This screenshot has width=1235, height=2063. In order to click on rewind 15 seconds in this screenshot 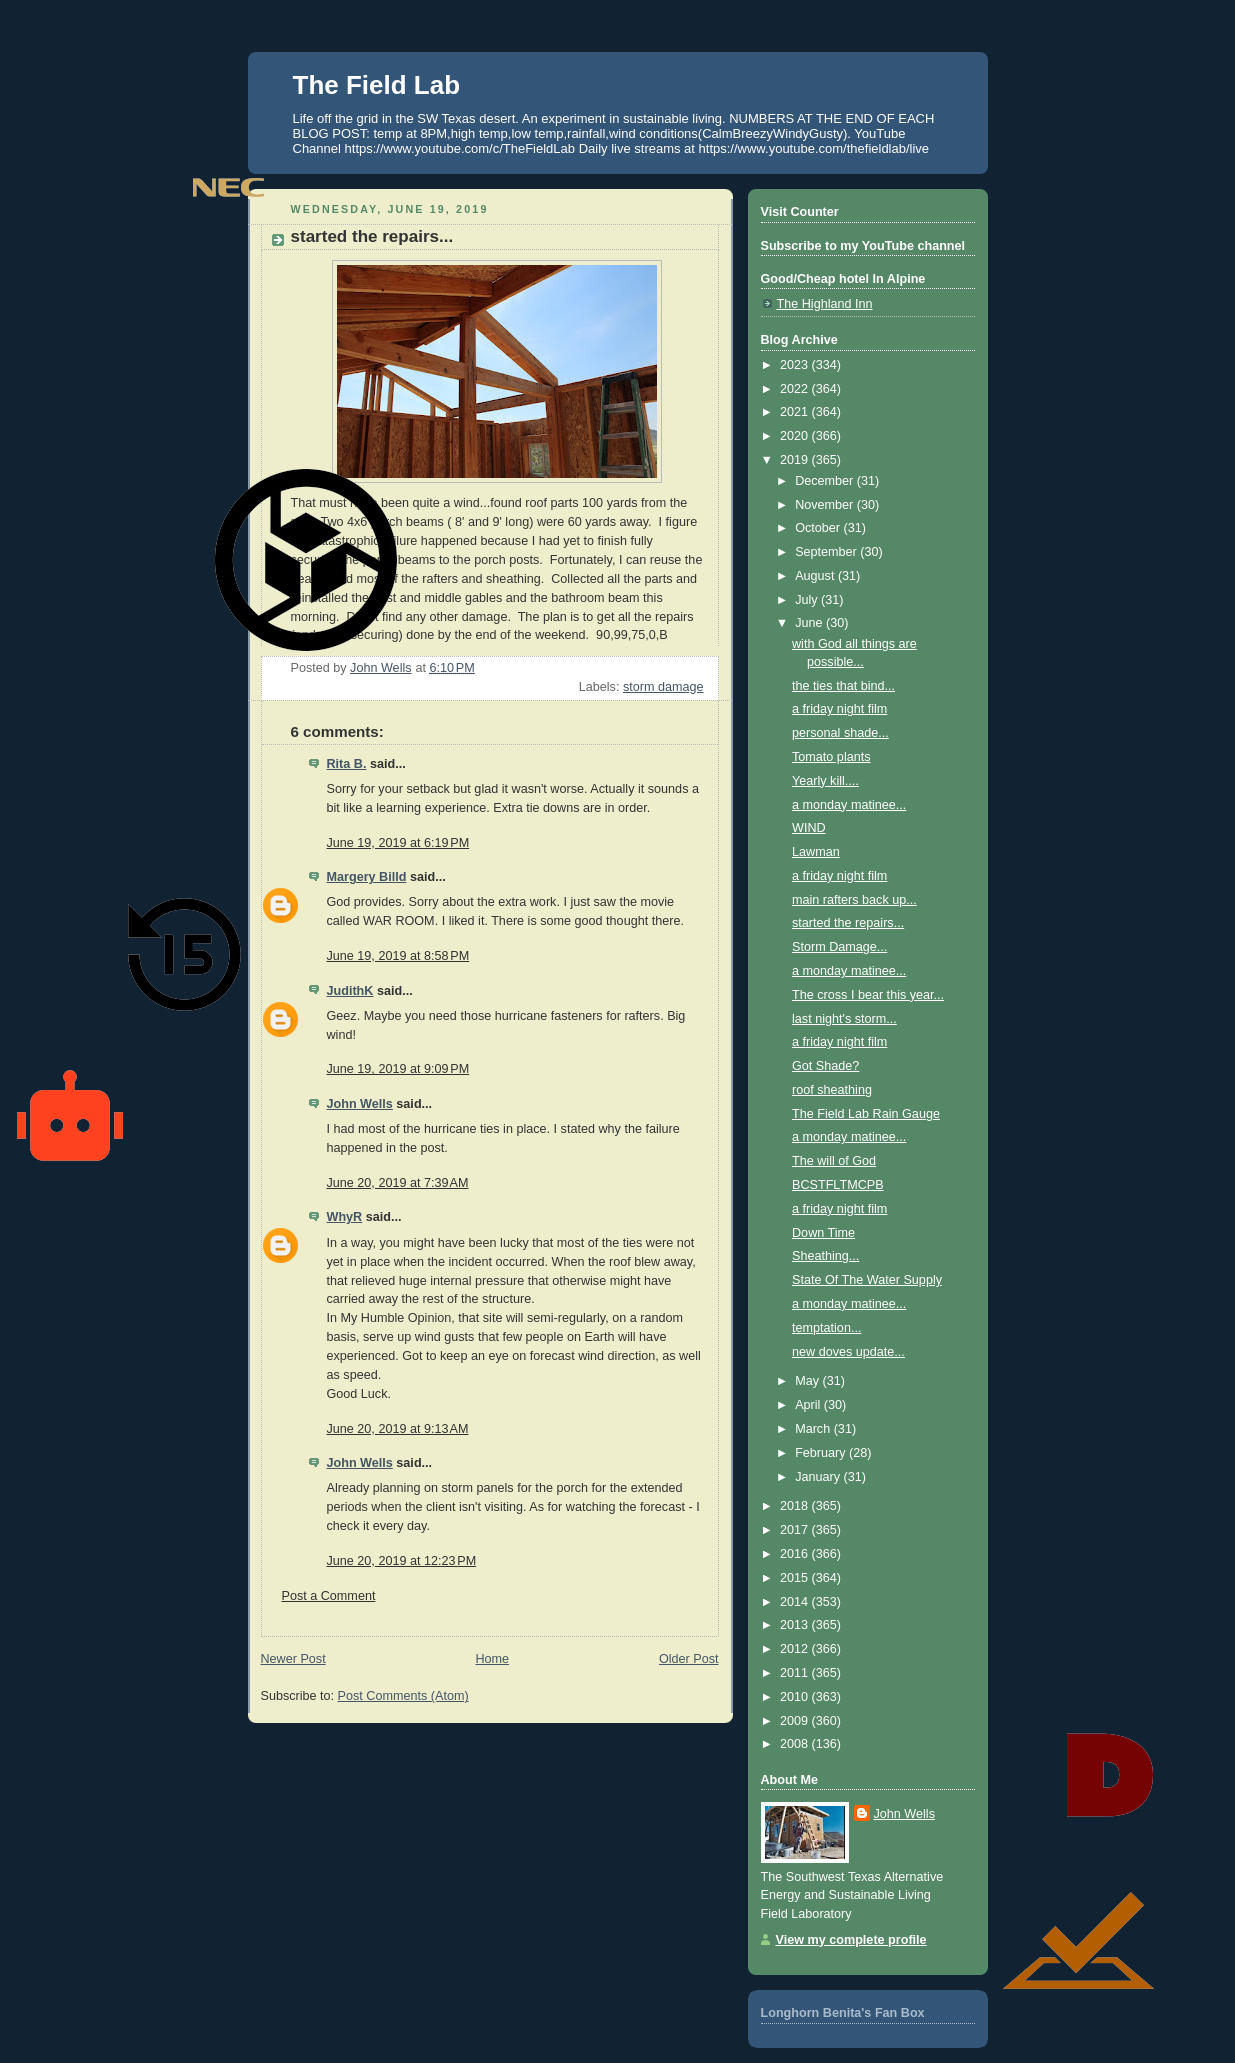, I will do `click(184, 954)`.